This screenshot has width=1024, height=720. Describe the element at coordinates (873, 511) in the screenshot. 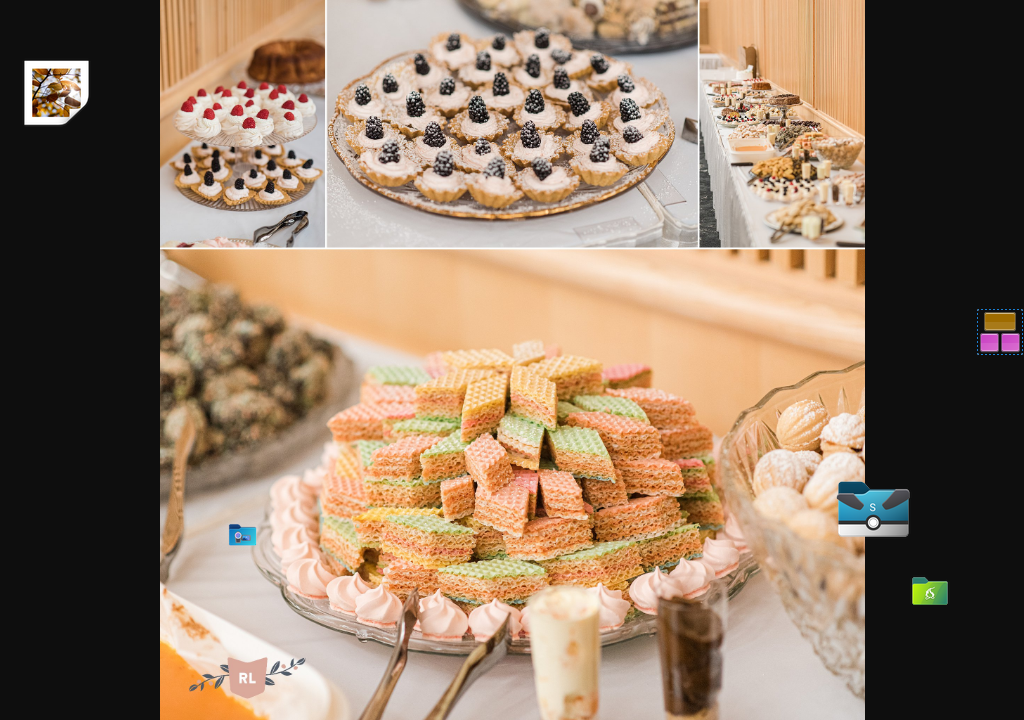

I see `folder for storing pokémon great ball-related files` at that location.